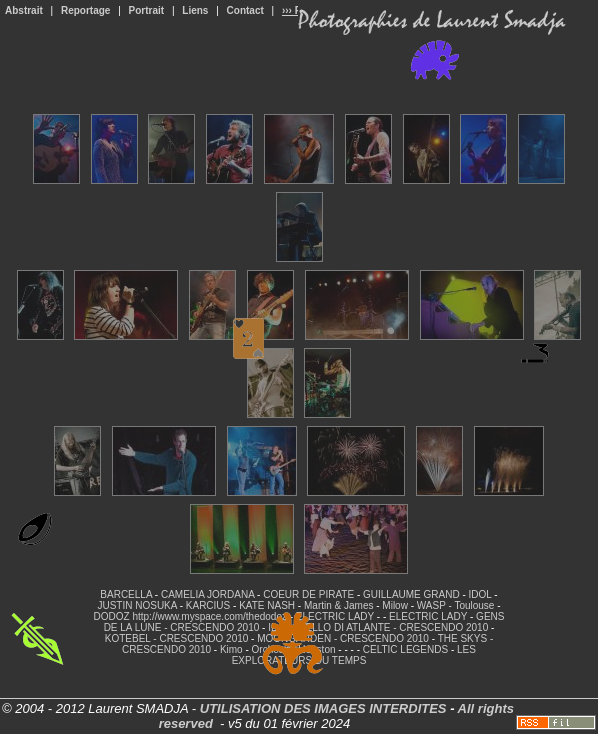 This screenshot has width=598, height=734. What do you see at coordinates (435, 60) in the screenshot?
I see `select boar faction or clan emblem` at bounding box center [435, 60].